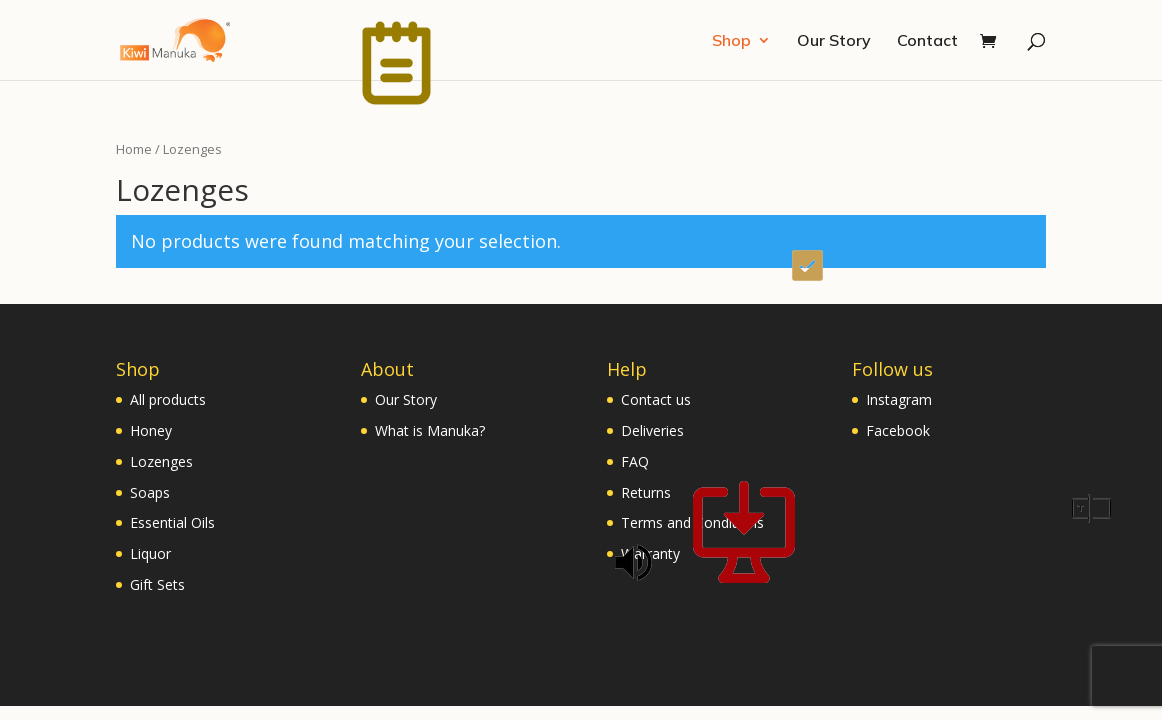 Image resolution: width=1162 pixels, height=720 pixels. What do you see at coordinates (807, 265) in the screenshot?
I see `mark a task as complete` at bounding box center [807, 265].